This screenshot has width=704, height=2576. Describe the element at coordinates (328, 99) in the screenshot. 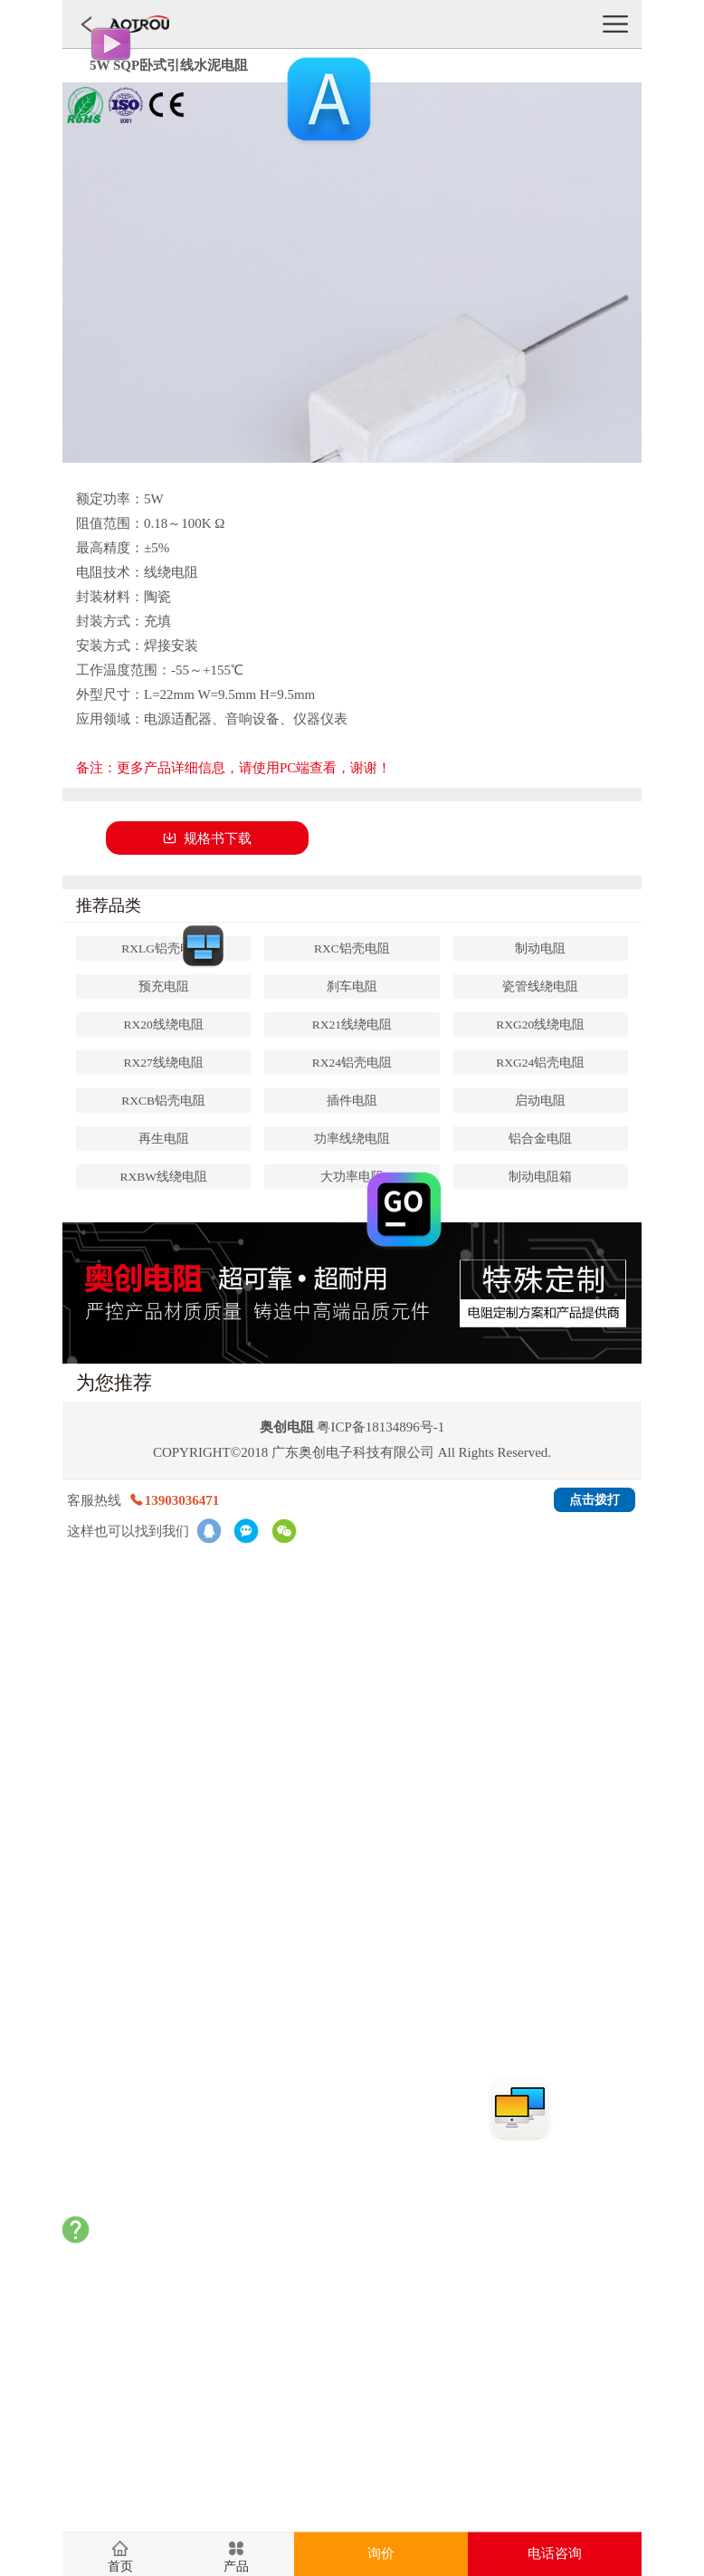

I see `open fcitx input method settings` at that location.